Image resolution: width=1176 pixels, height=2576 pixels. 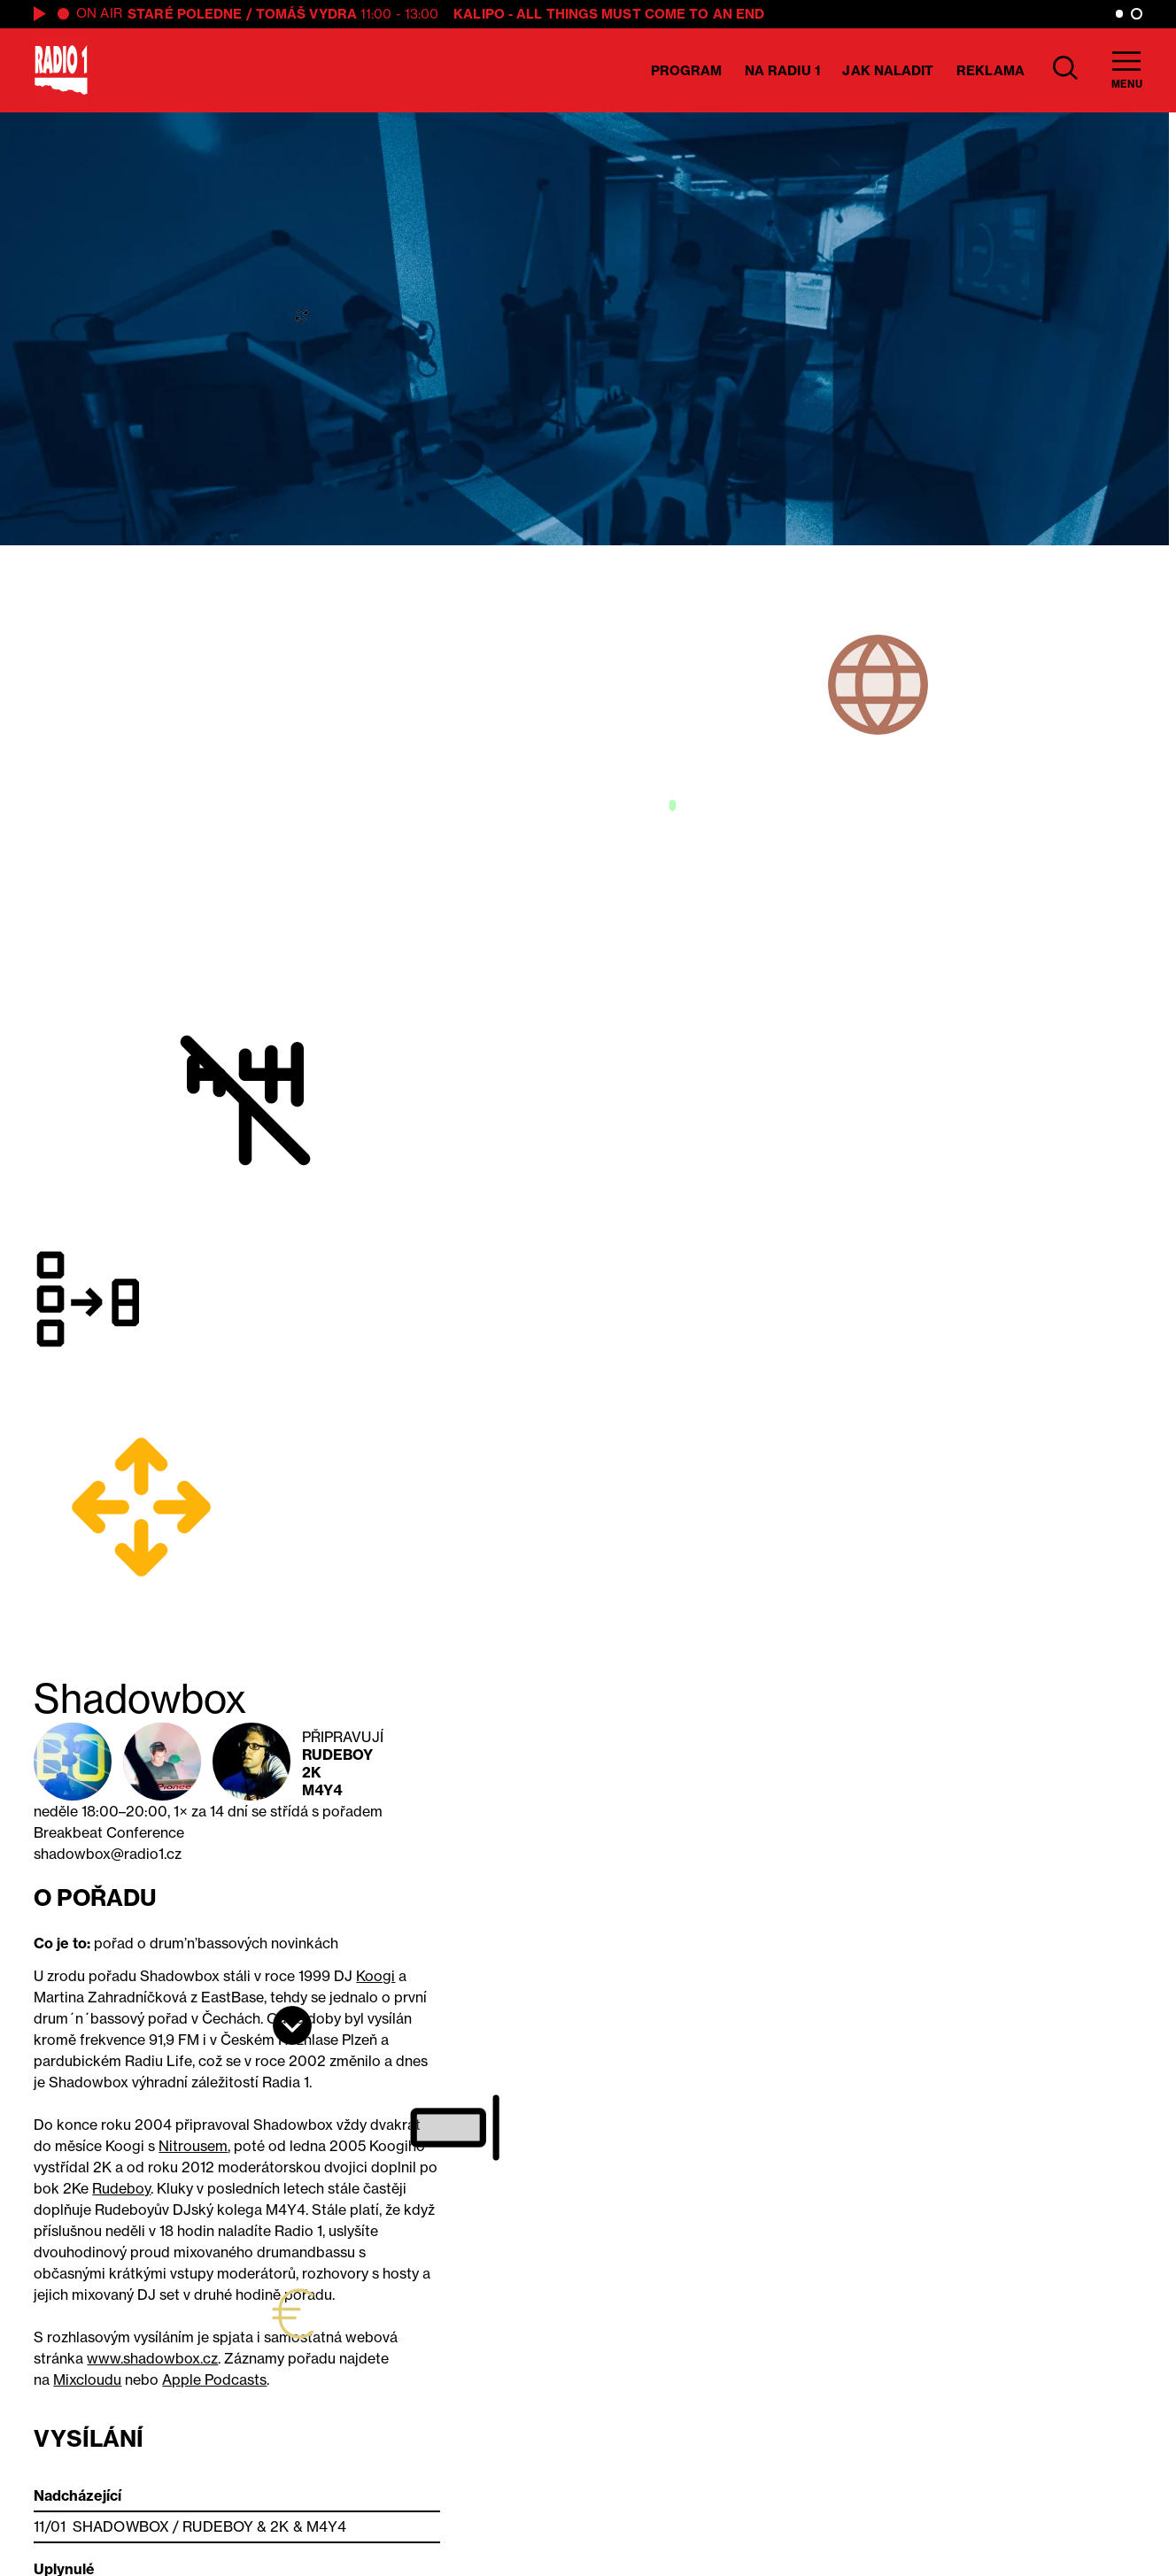 I want to click on refresh or reload content, so click(x=301, y=315).